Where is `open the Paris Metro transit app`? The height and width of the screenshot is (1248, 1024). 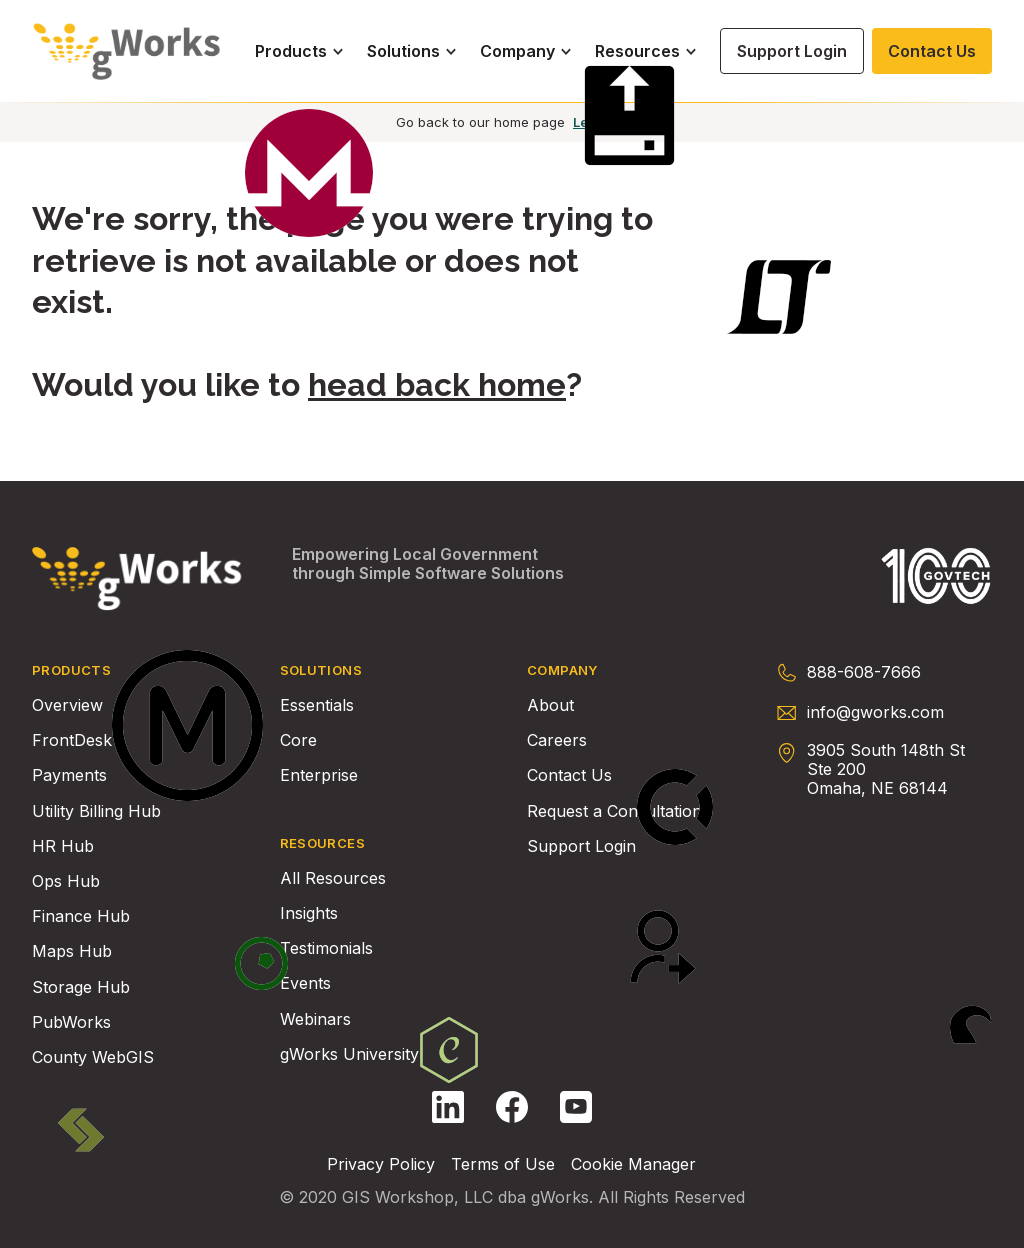
open the Paris Metro transit app is located at coordinates (187, 725).